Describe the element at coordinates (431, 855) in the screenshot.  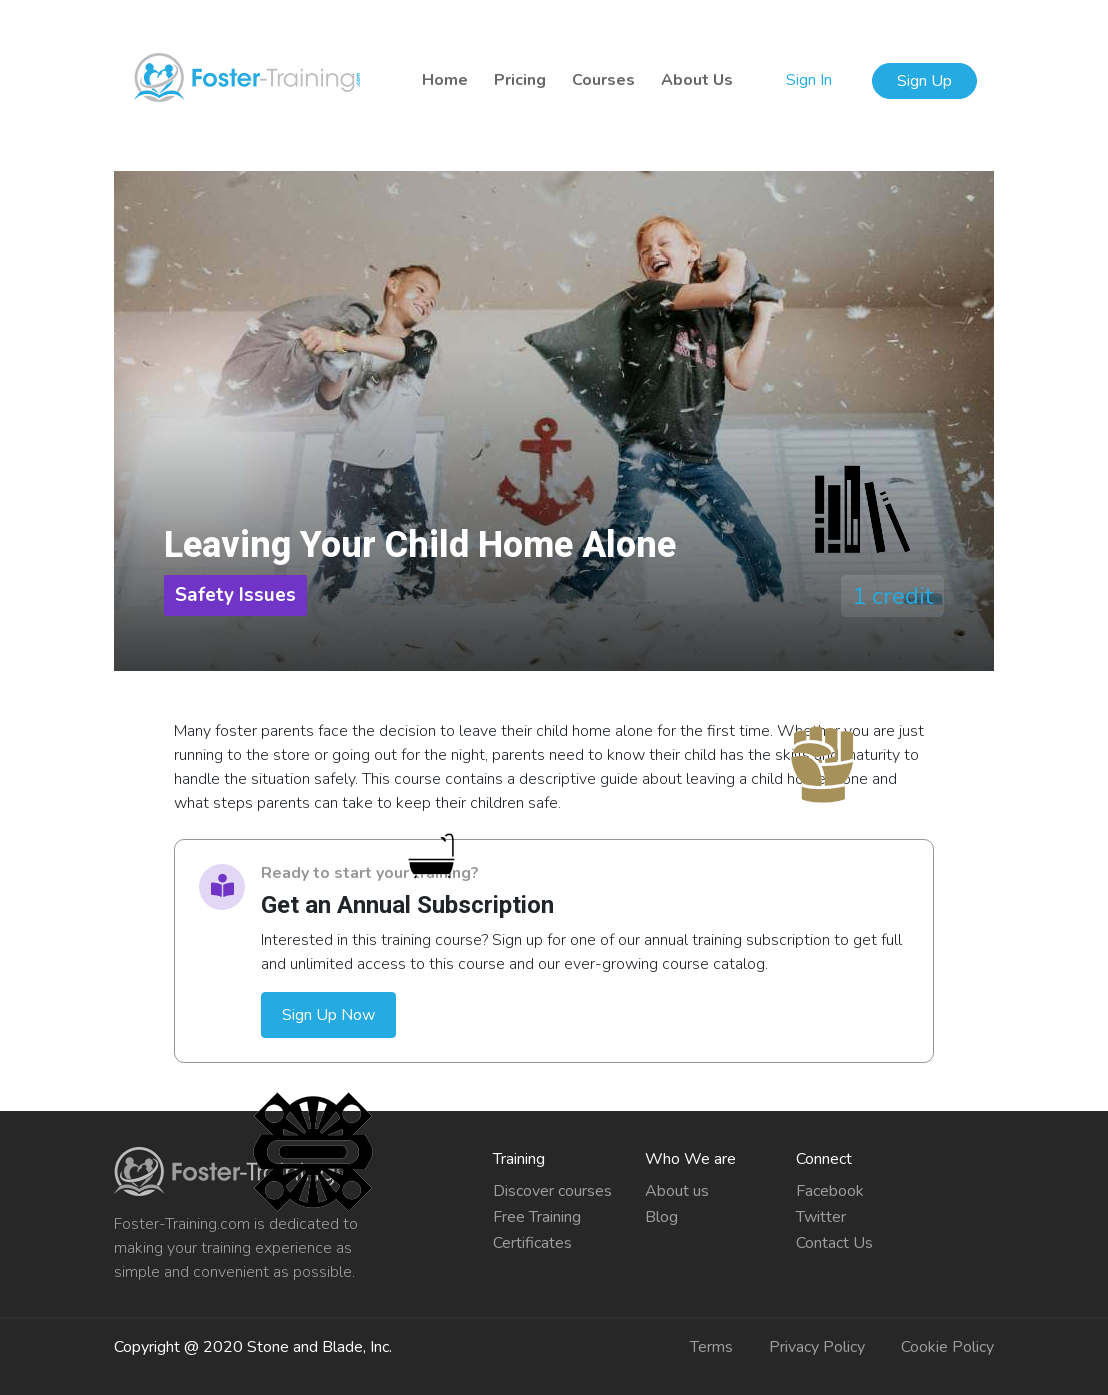
I see `indicates bathroom or bathing facilities` at that location.